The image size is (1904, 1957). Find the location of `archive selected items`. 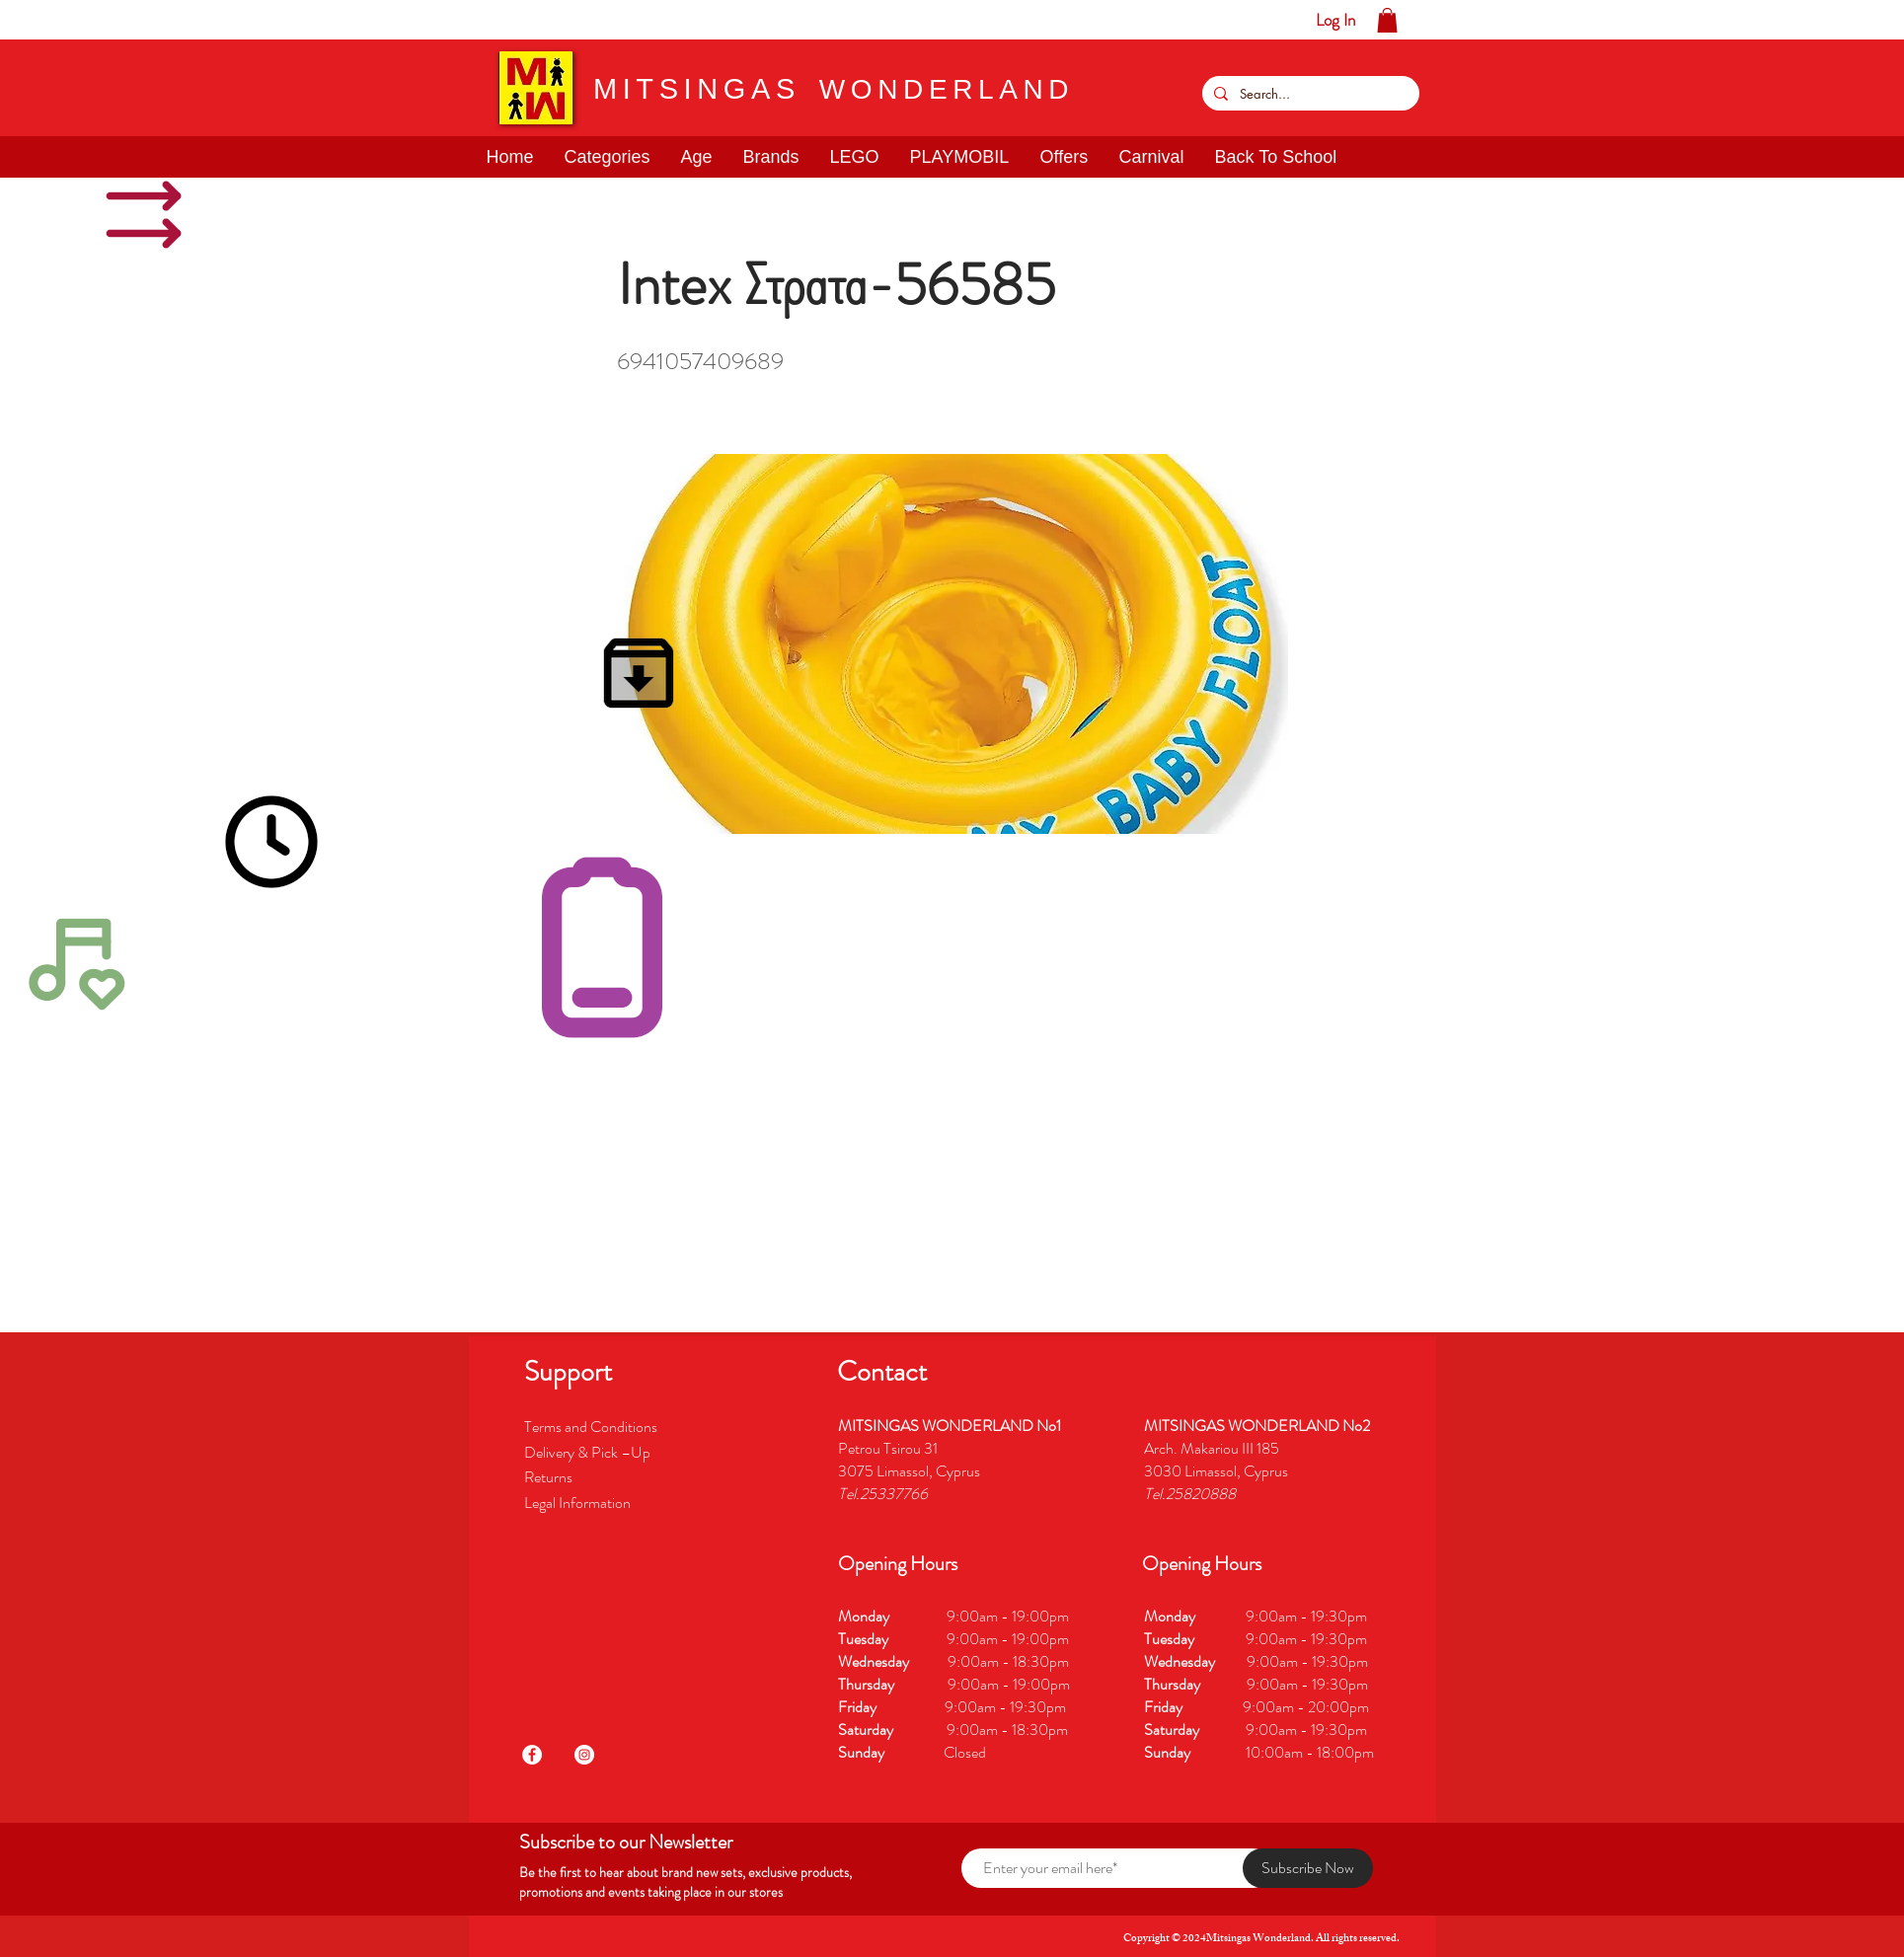

archive selected items is located at coordinates (639, 673).